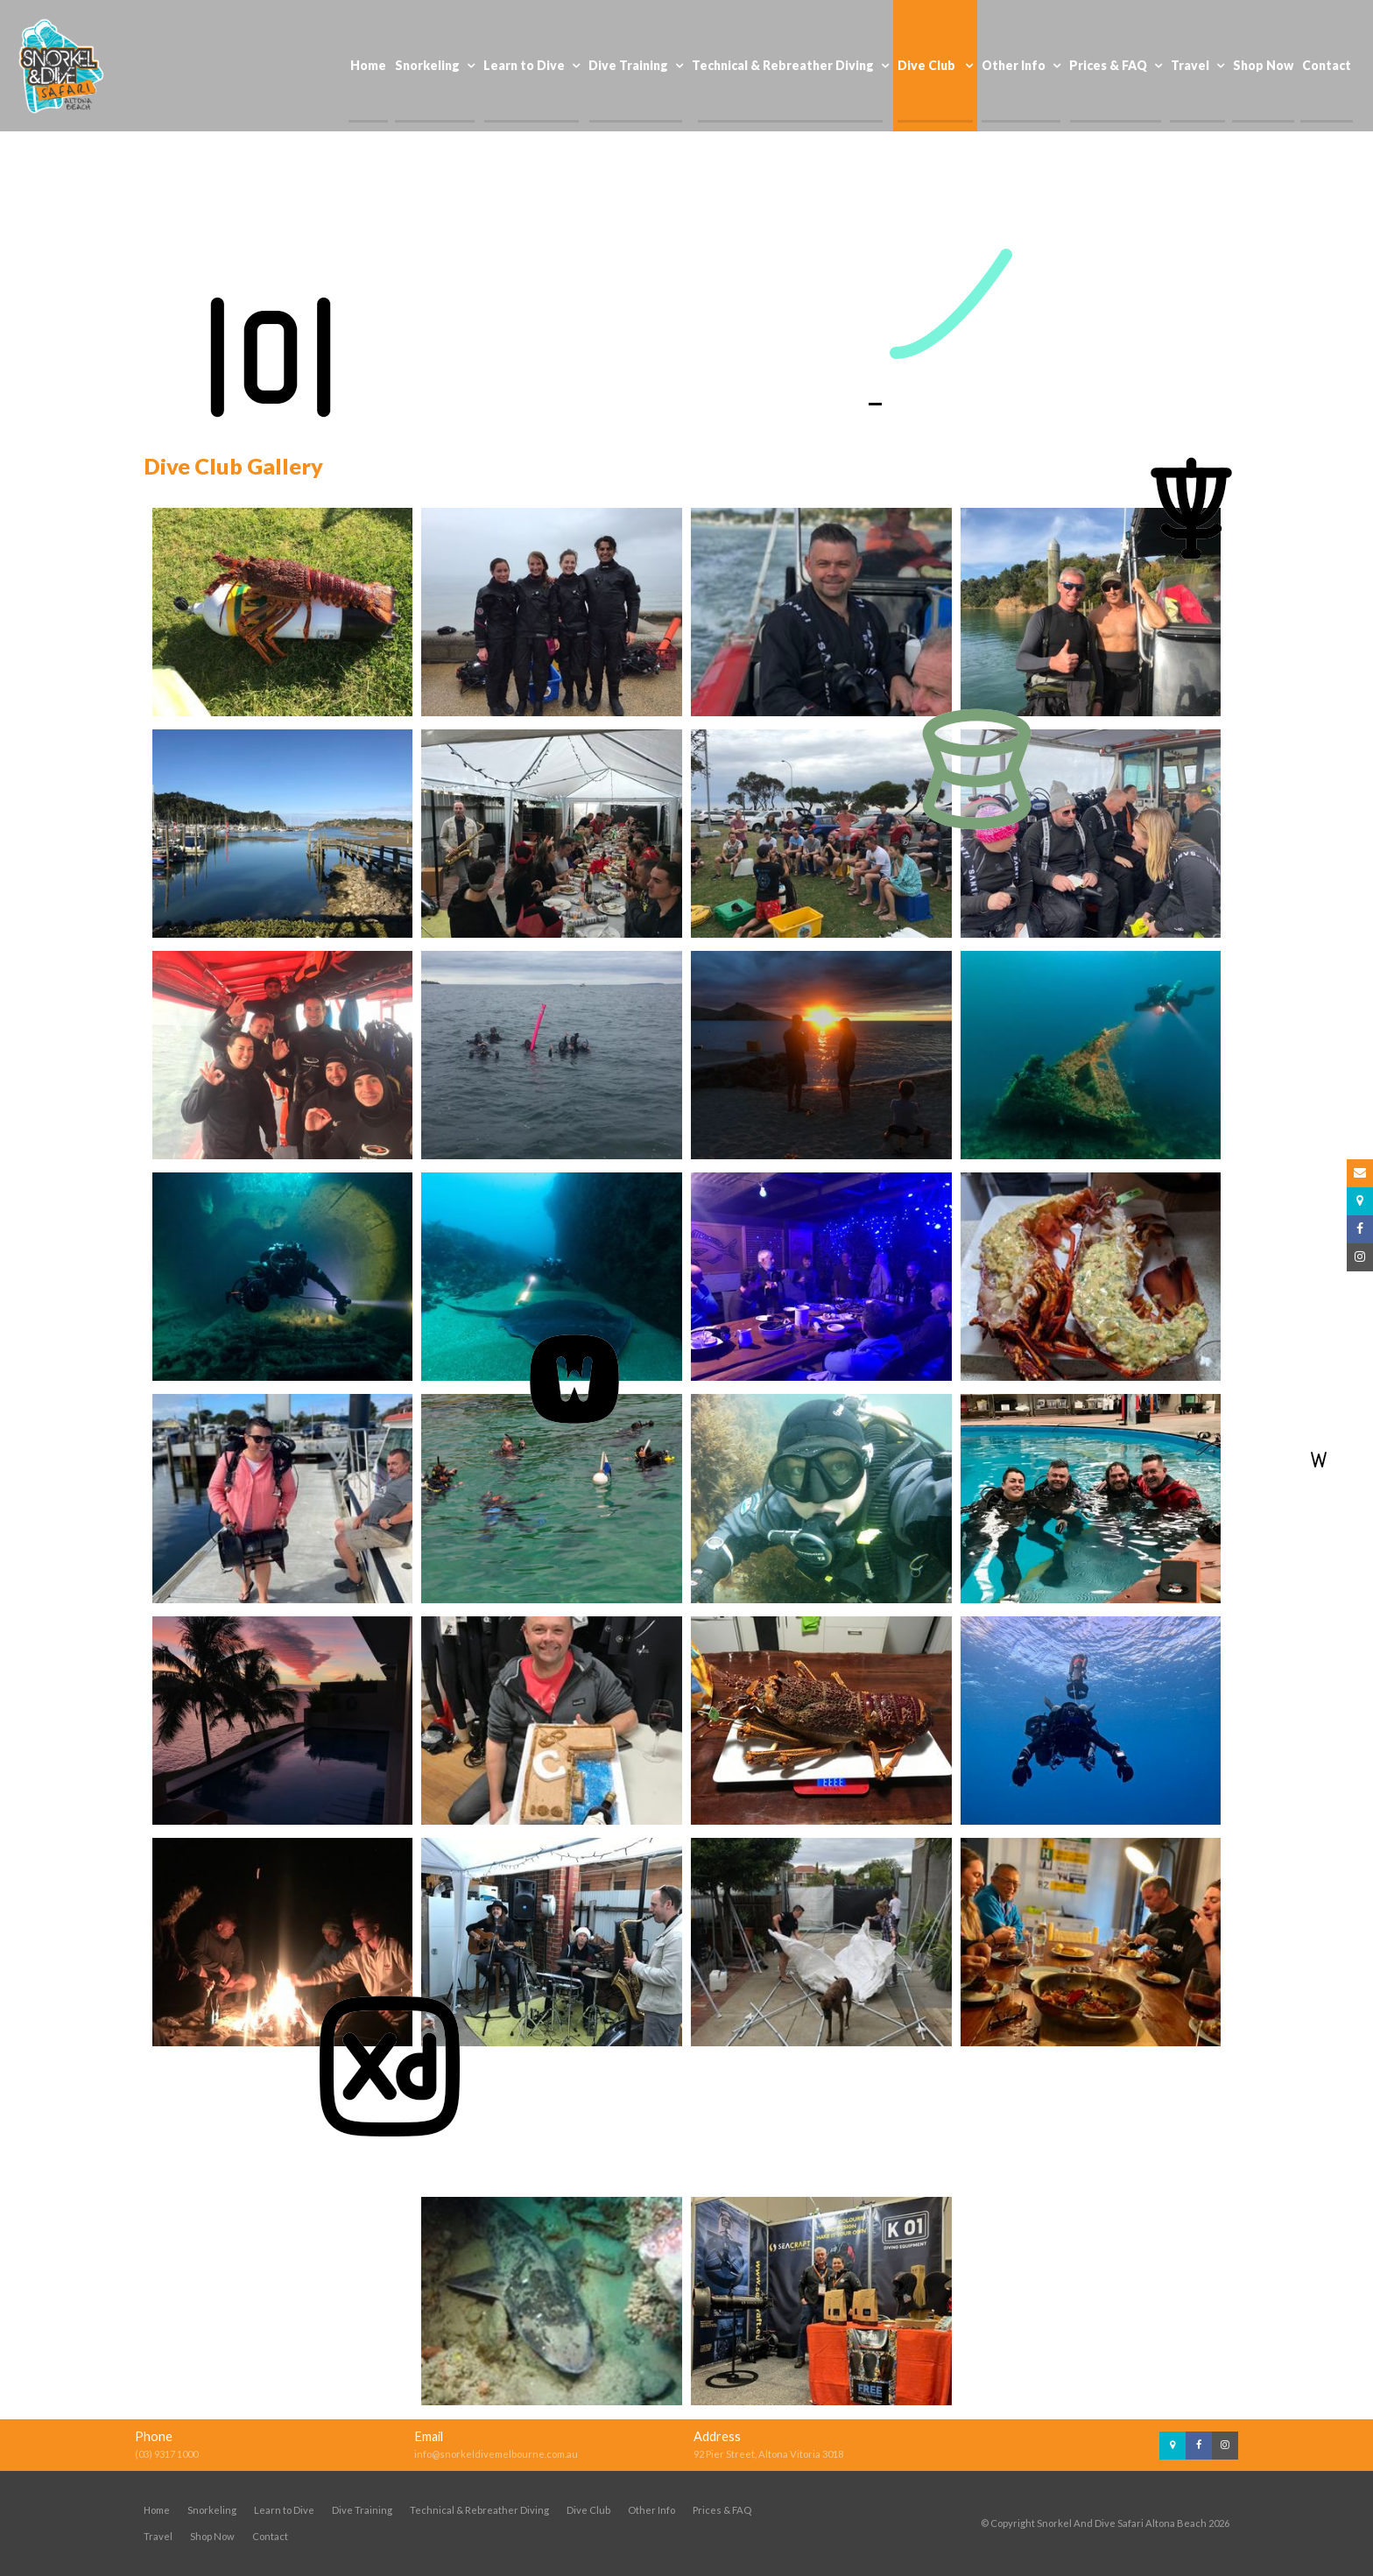 Image resolution: width=1373 pixels, height=2576 pixels. What do you see at coordinates (875, 404) in the screenshot?
I see `remove an item from a list` at bounding box center [875, 404].